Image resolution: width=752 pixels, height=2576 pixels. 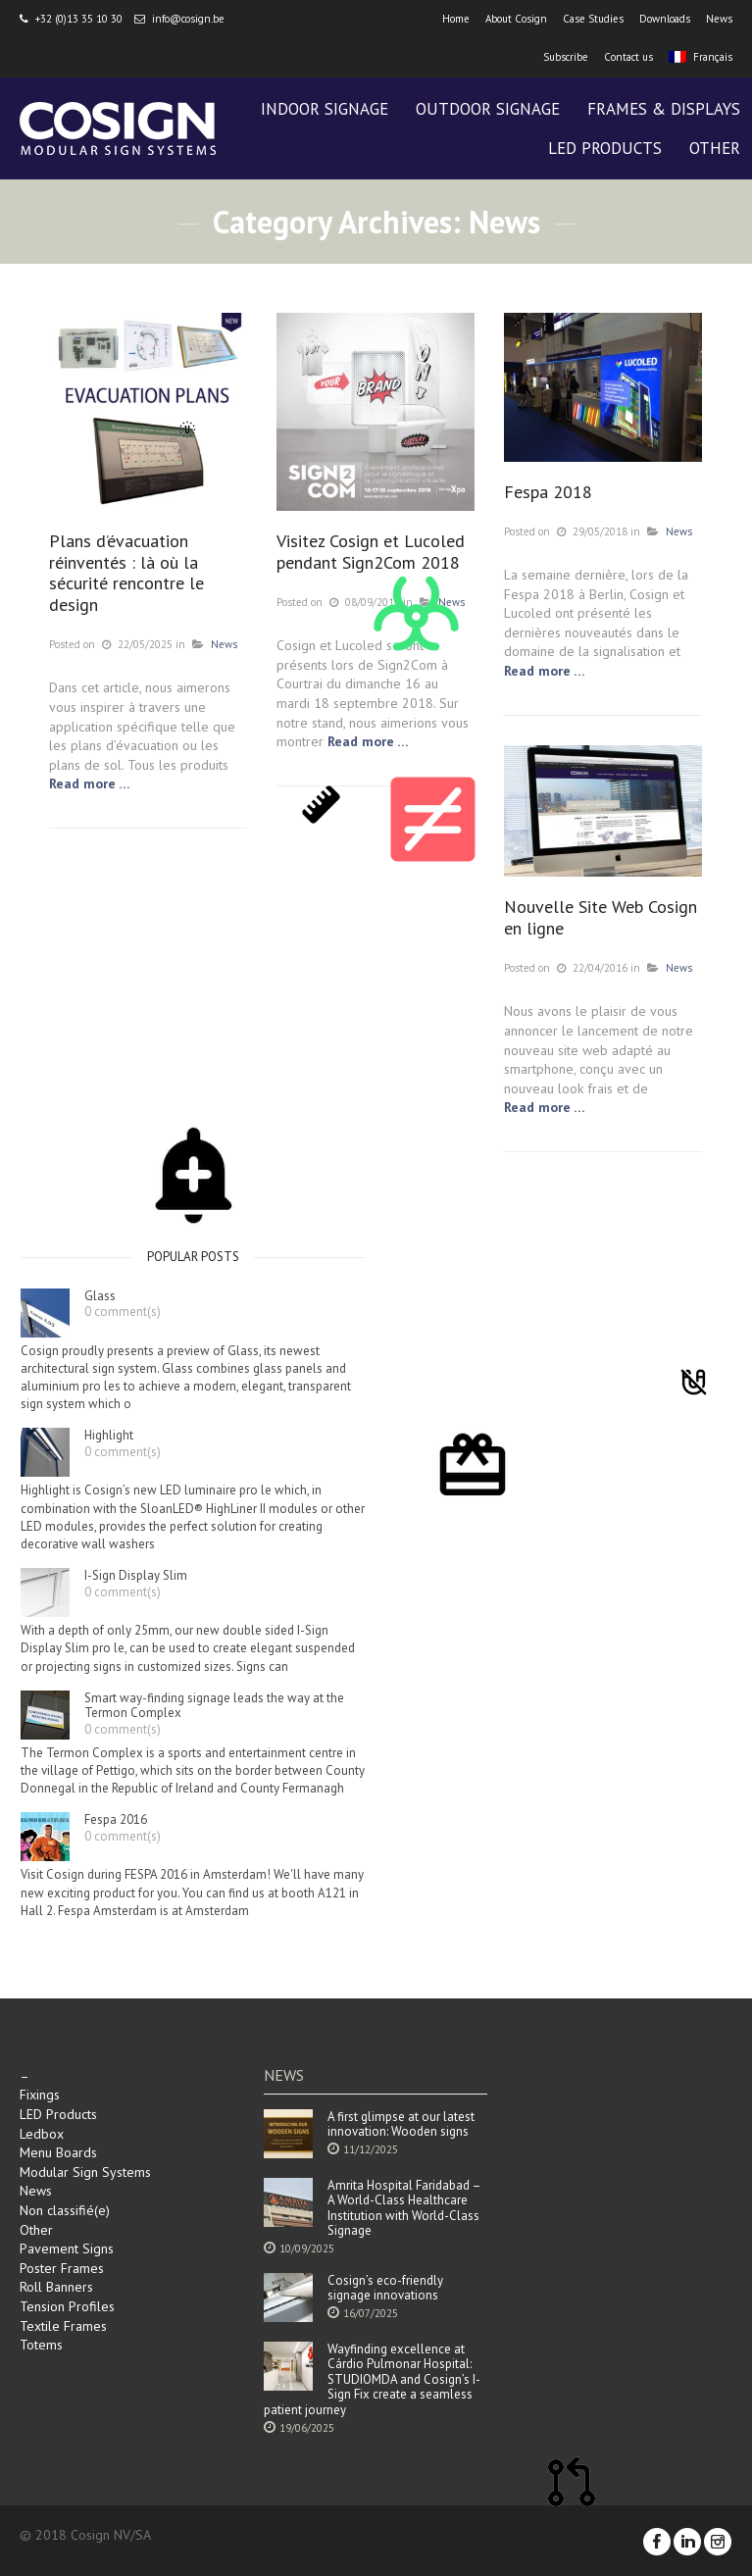 What do you see at coordinates (473, 1466) in the screenshot?
I see `view gift card balance` at bounding box center [473, 1466].